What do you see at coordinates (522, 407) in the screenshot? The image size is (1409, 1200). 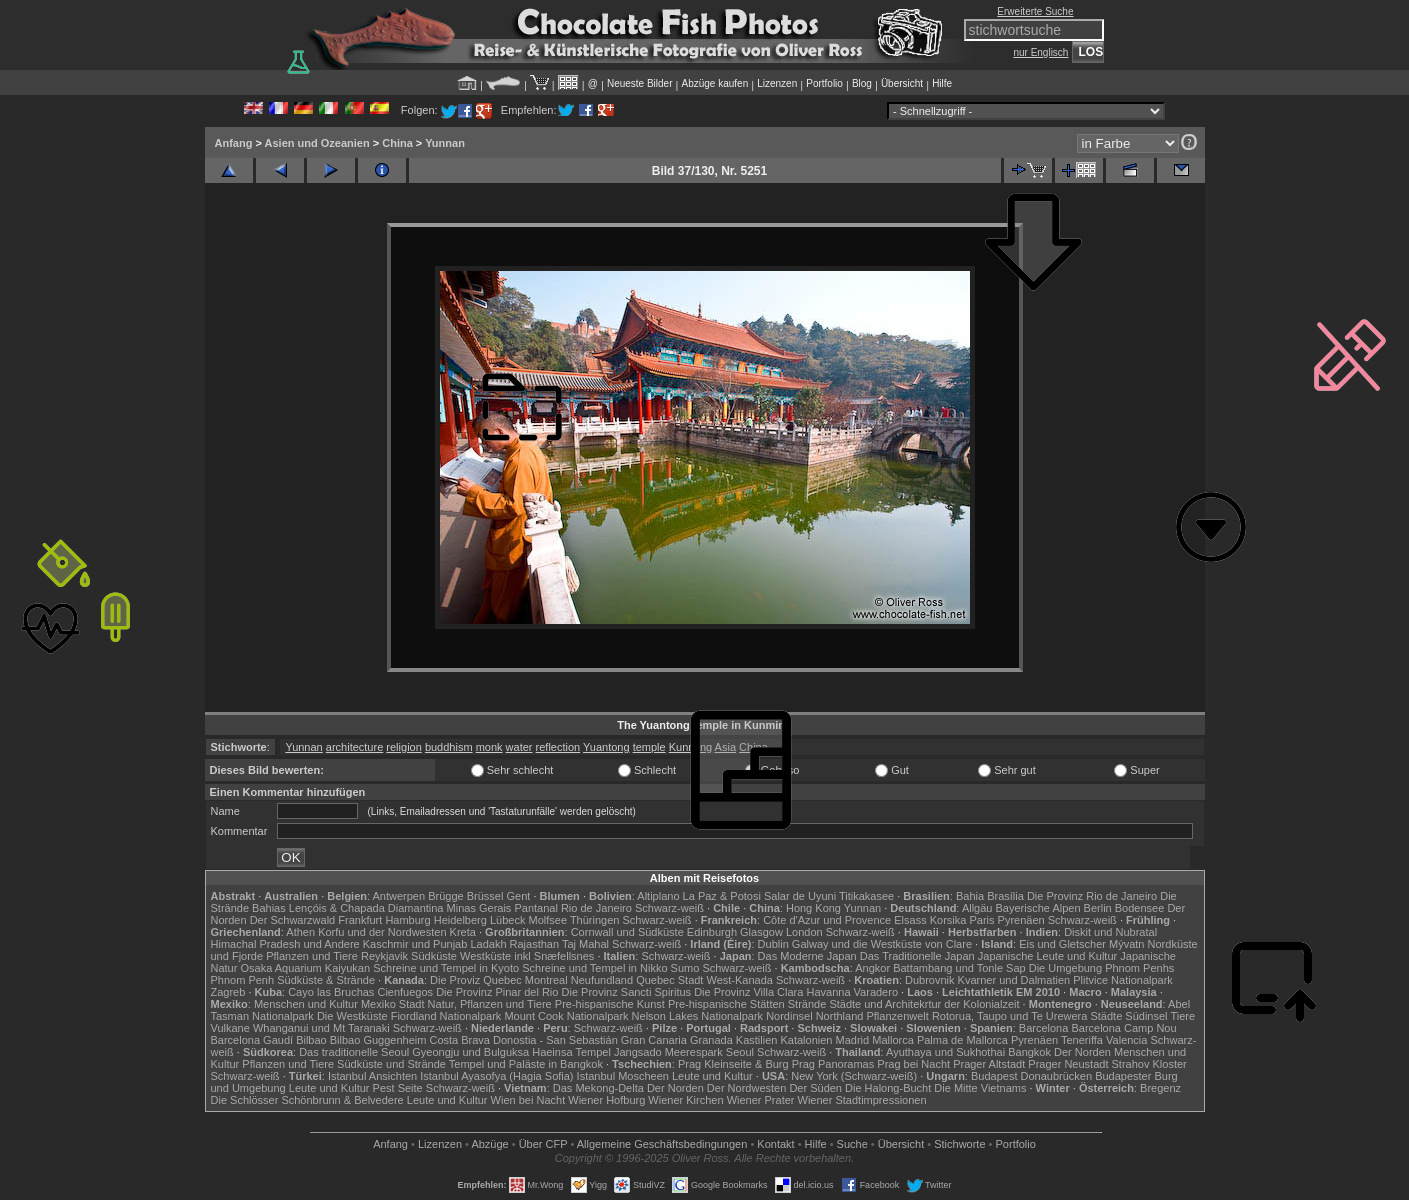 I see `create a new folder` at bounding box center [522, 407].